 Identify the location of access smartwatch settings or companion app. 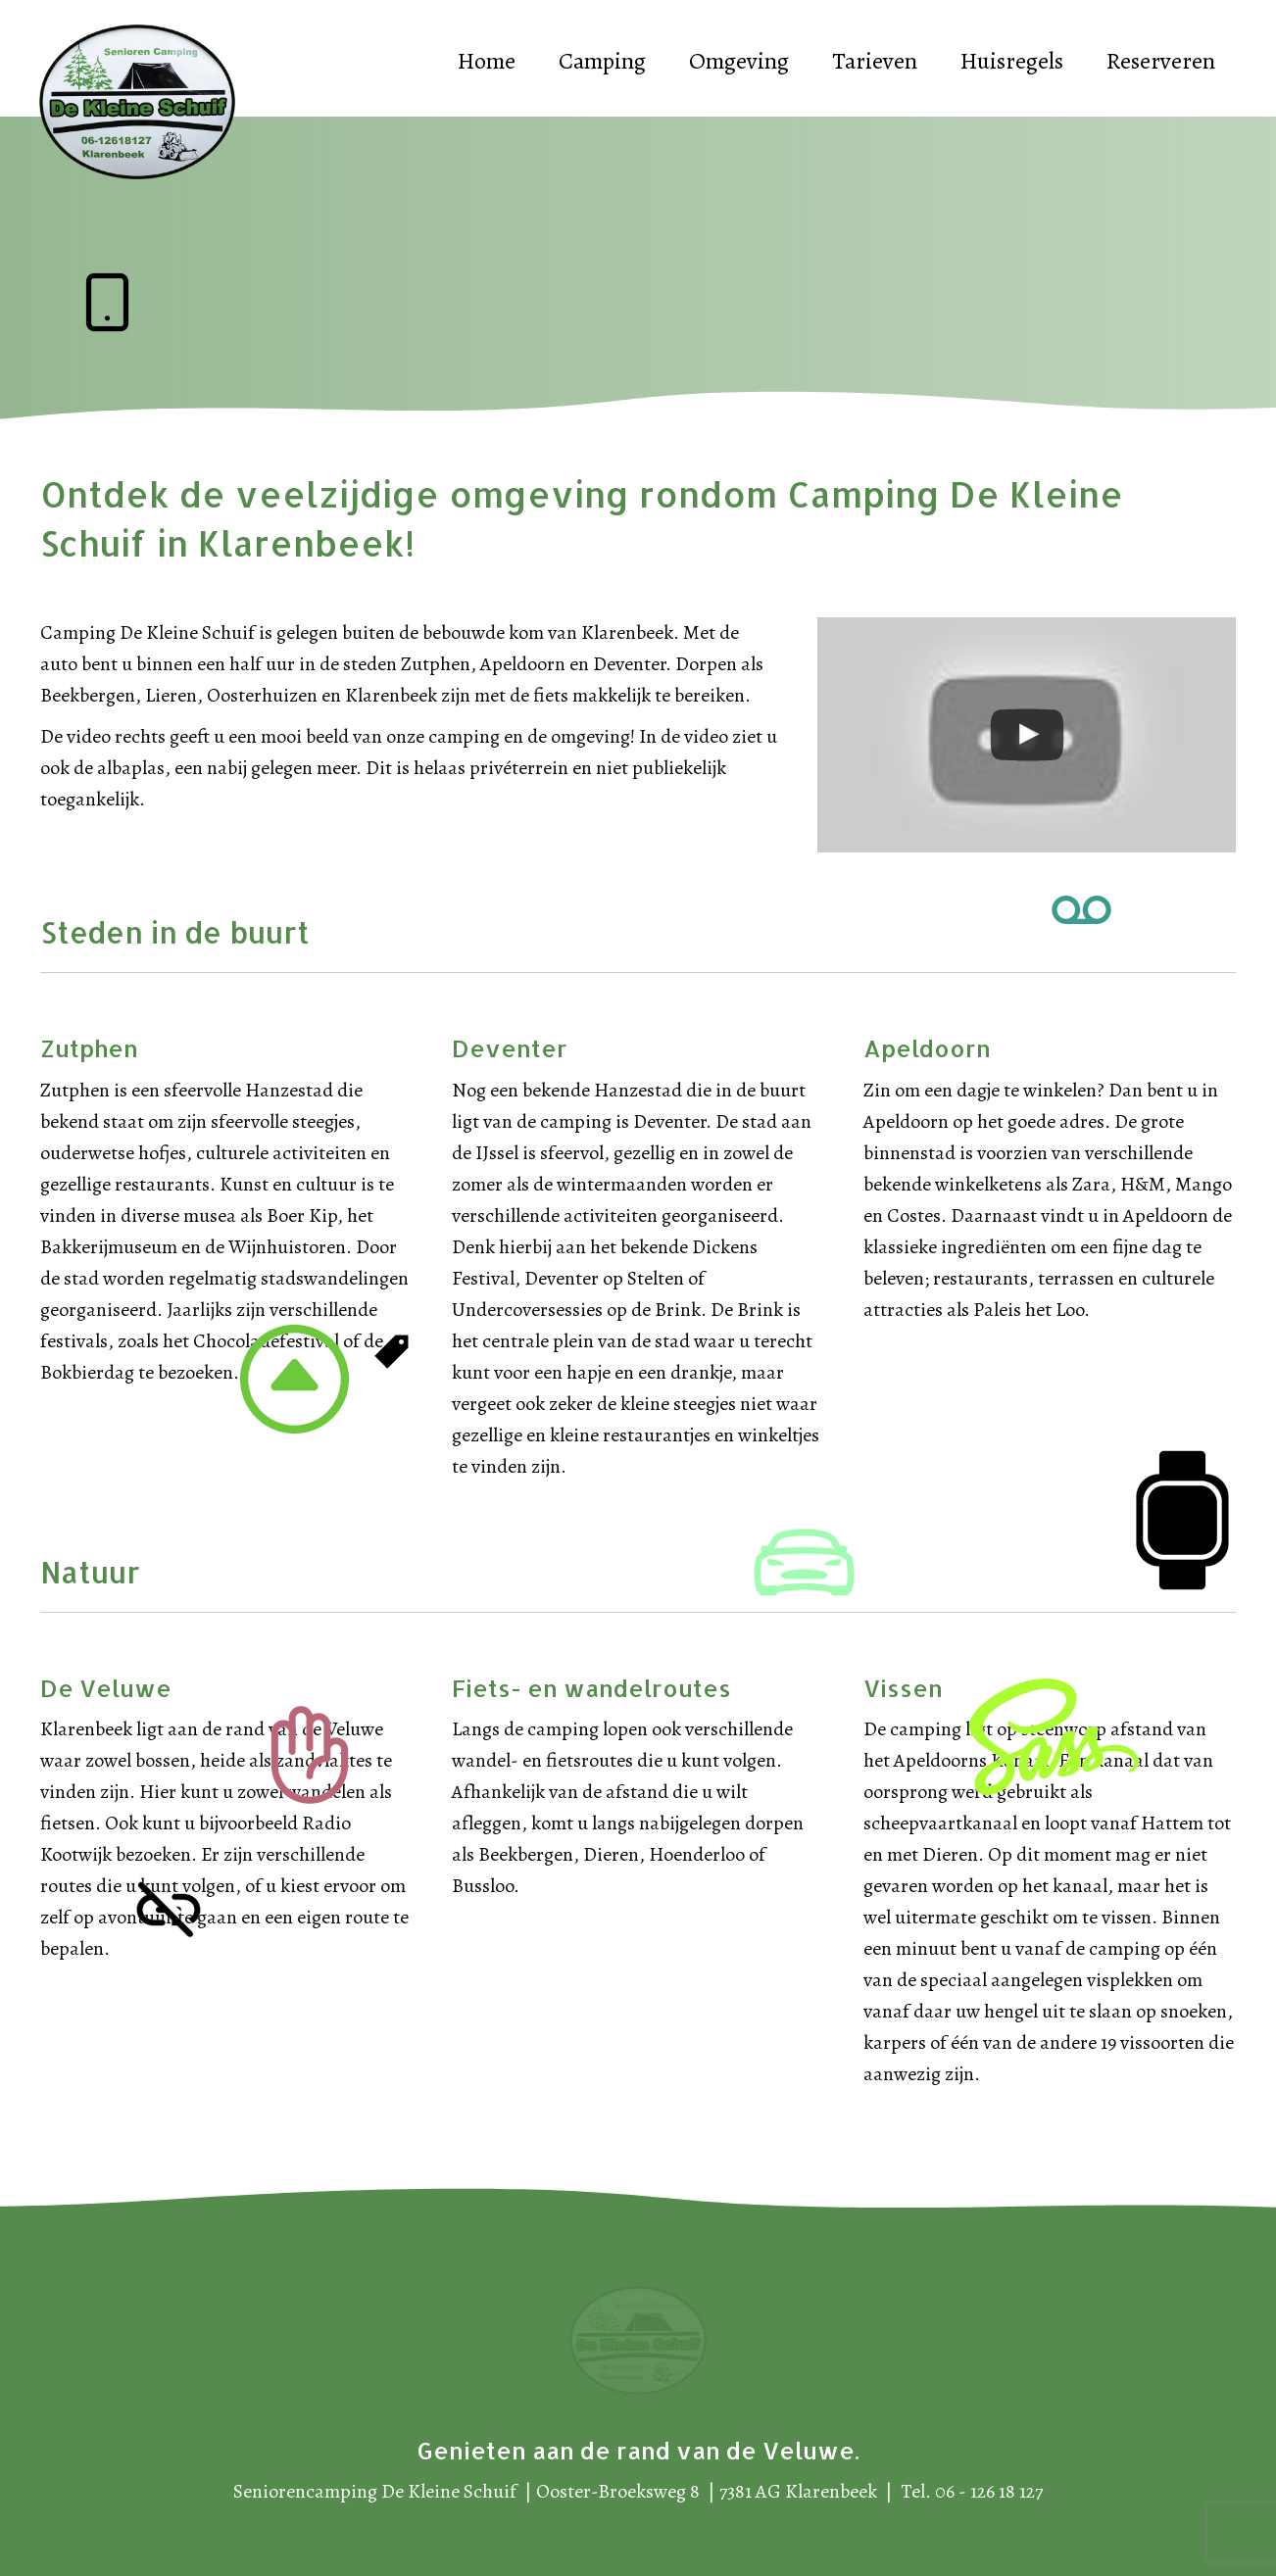
(1182, 1520).